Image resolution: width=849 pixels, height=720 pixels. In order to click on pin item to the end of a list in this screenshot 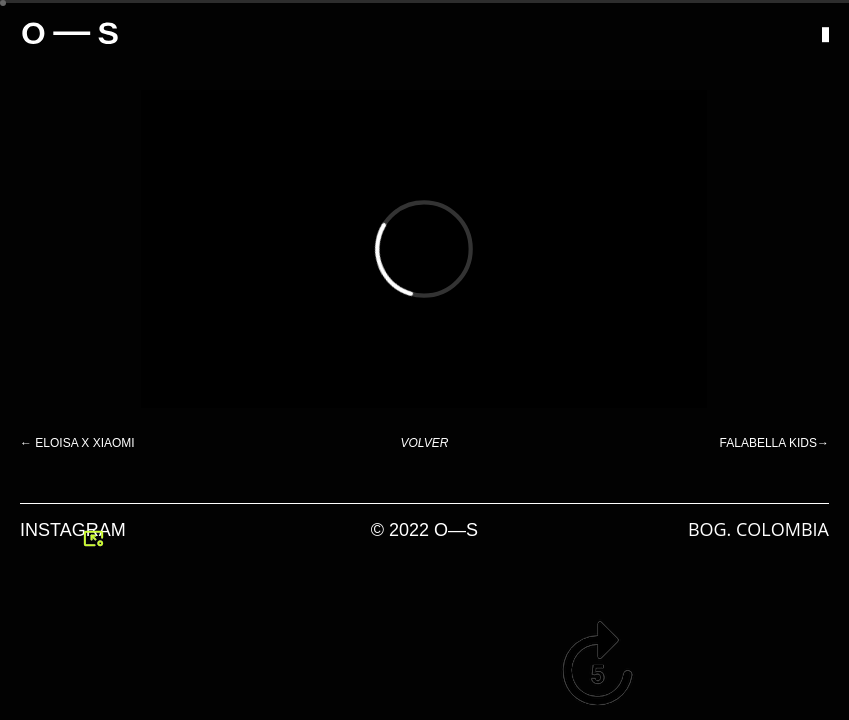, I will do `click(93, 538)`.